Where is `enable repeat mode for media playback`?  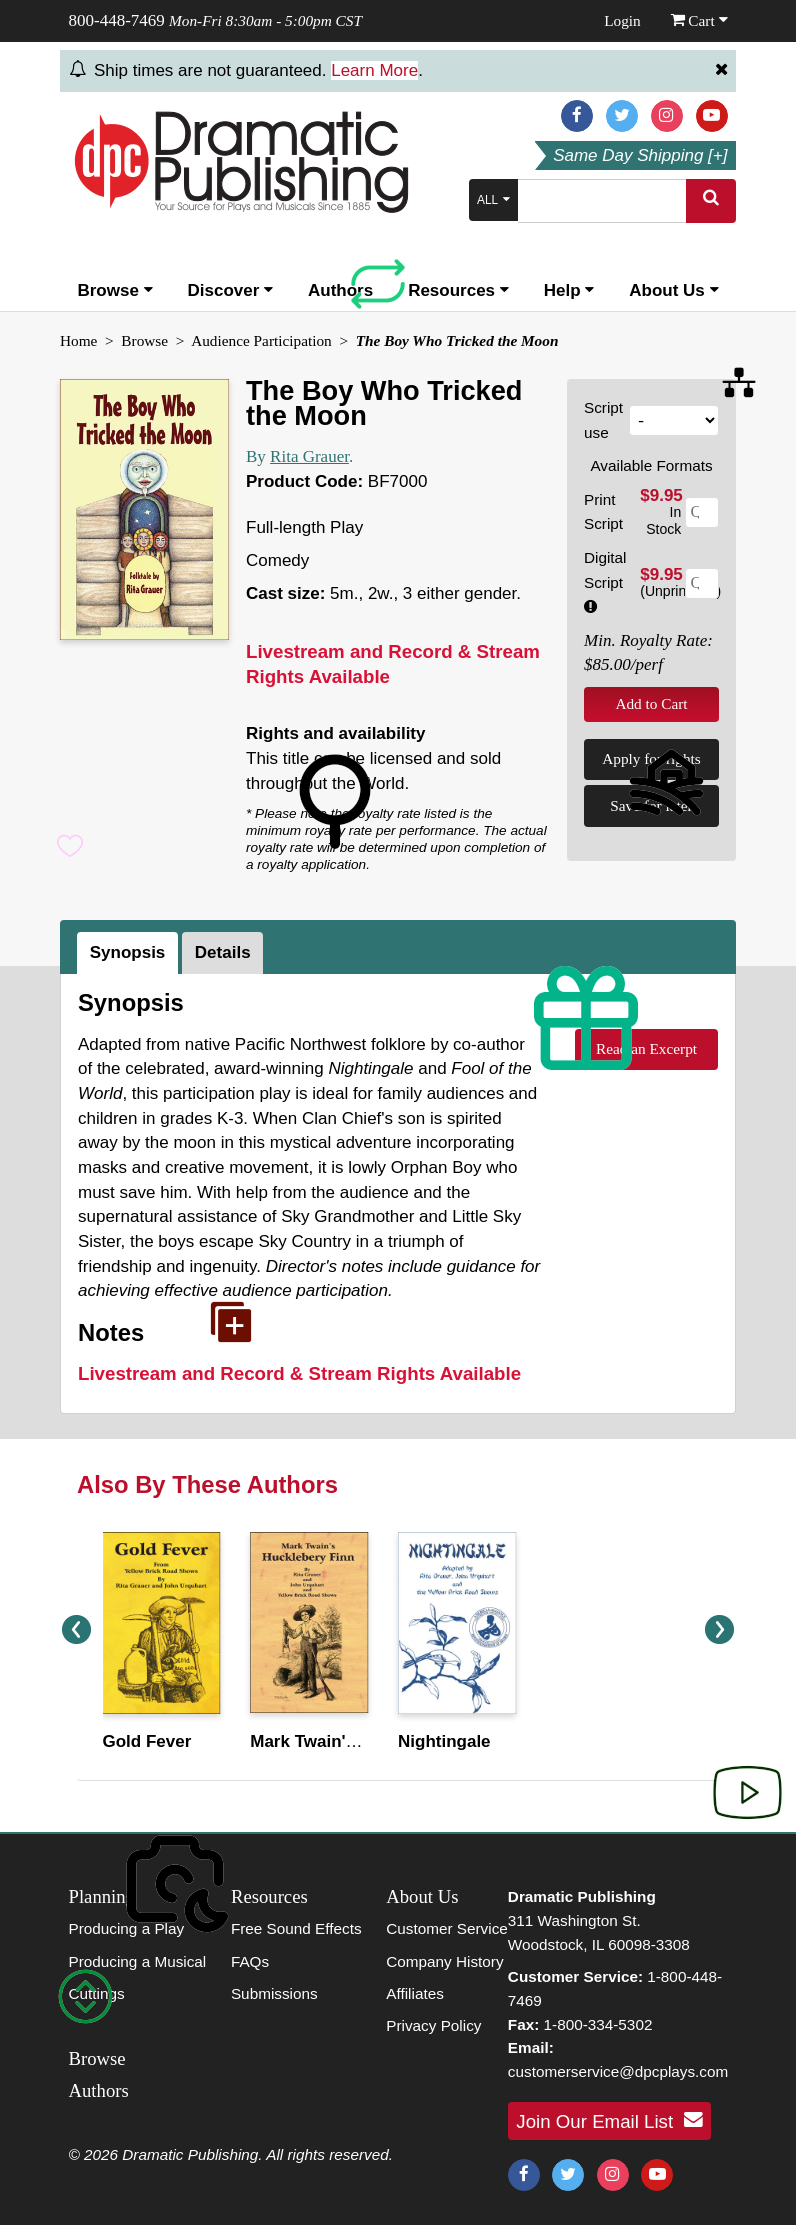
enable repeat mode for media playback is located at coordinates (378, 284).